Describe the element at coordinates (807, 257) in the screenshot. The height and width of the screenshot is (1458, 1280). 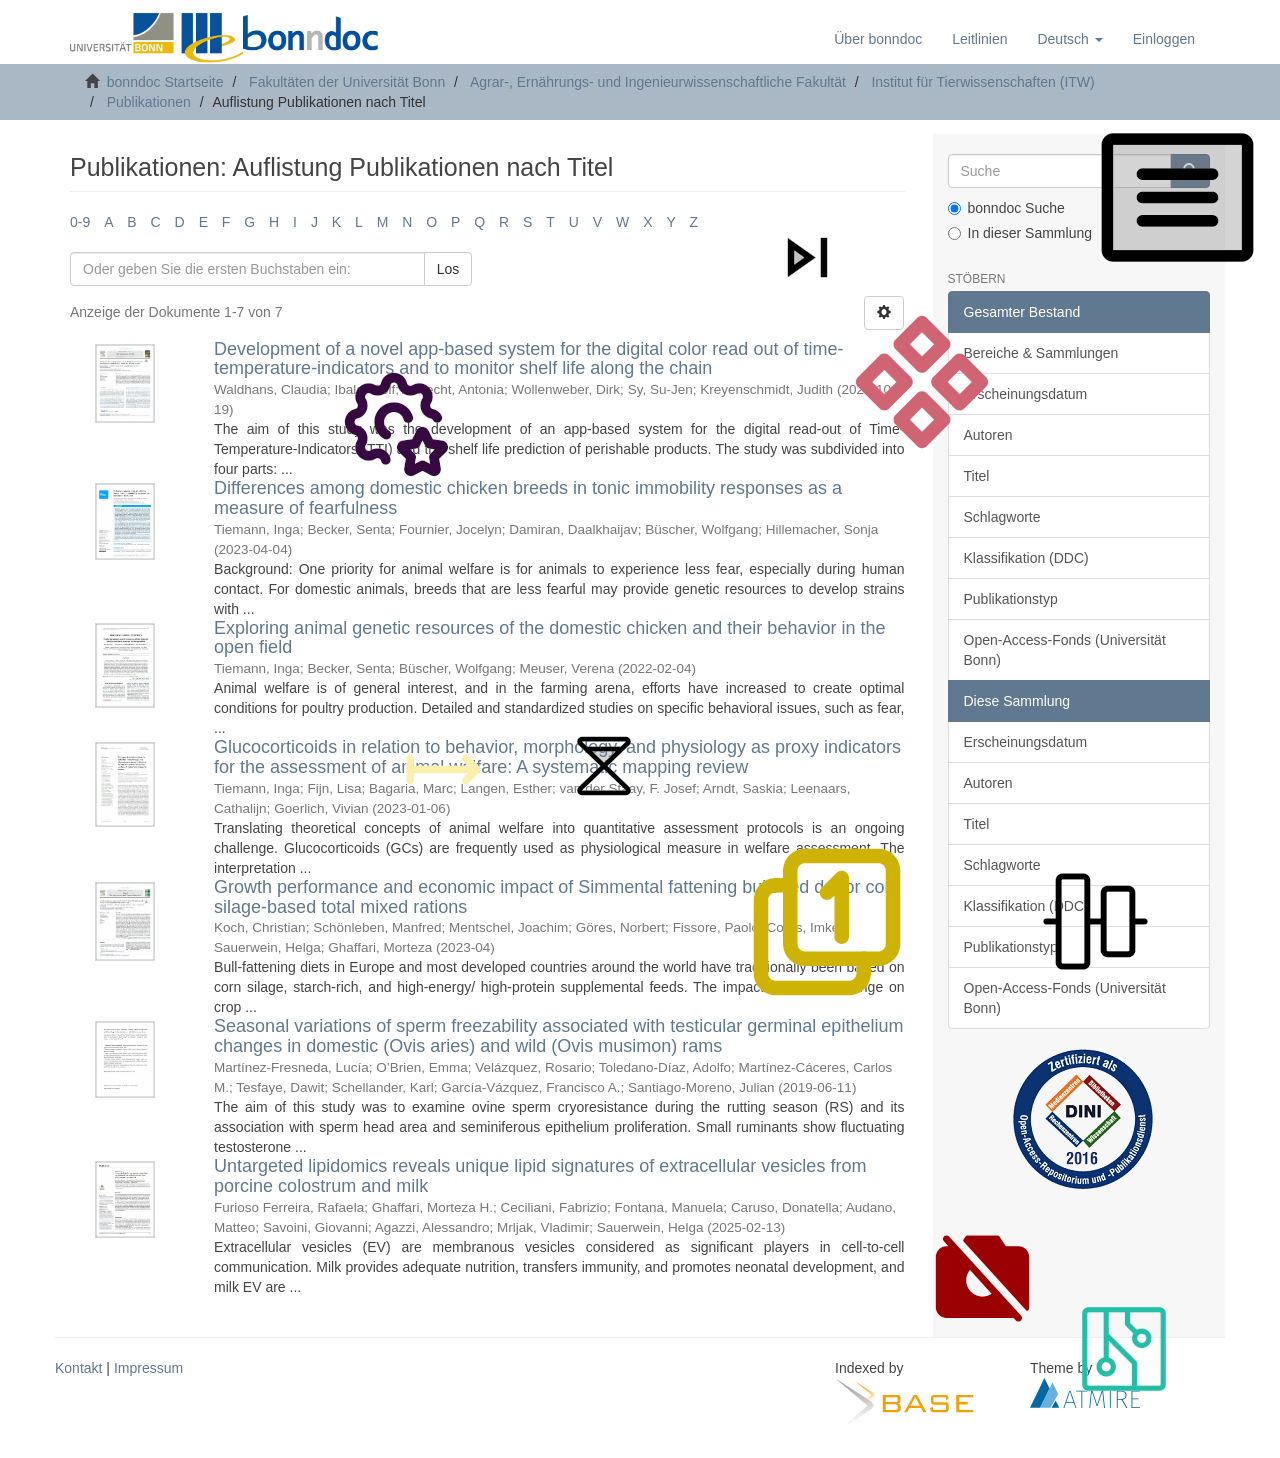
I see `skip to the next track or video` at that location.